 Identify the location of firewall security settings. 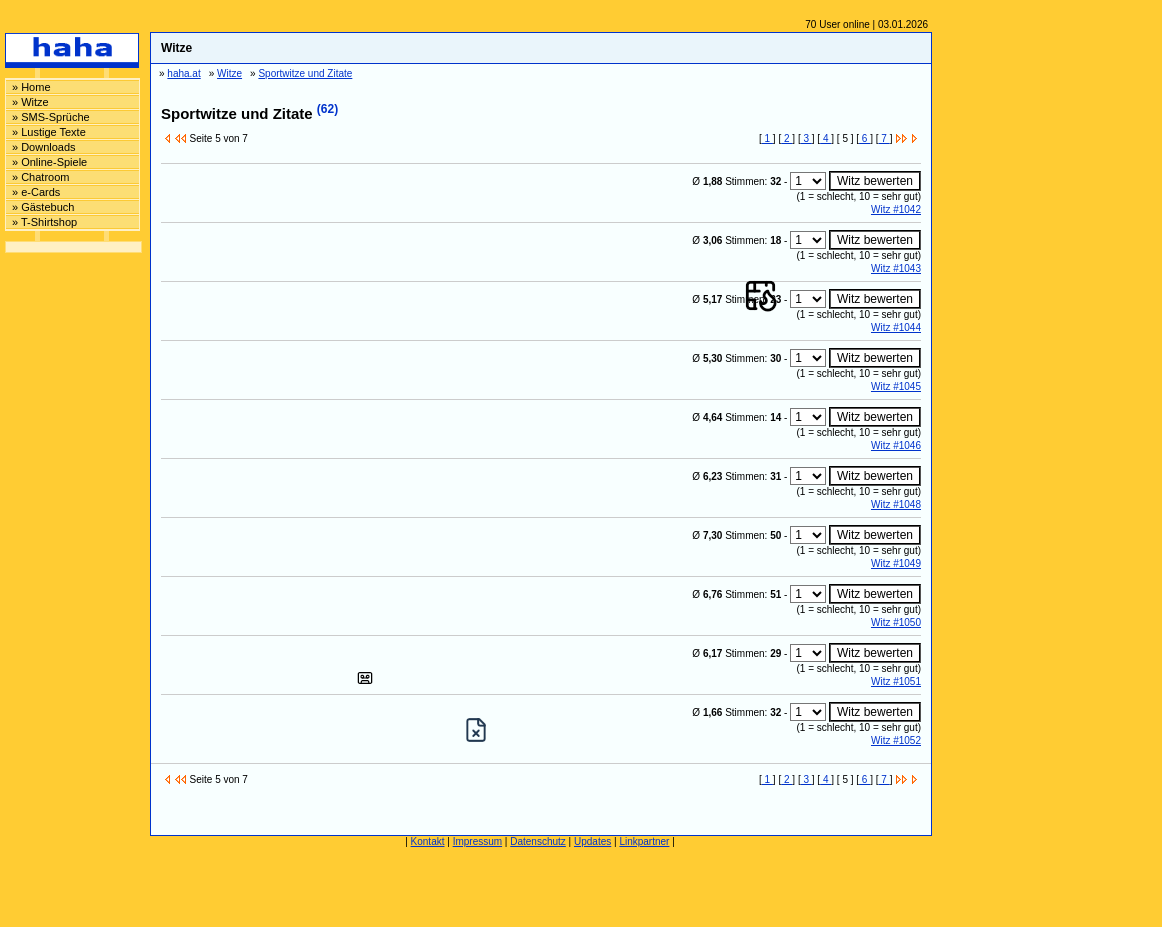
(760, 295).